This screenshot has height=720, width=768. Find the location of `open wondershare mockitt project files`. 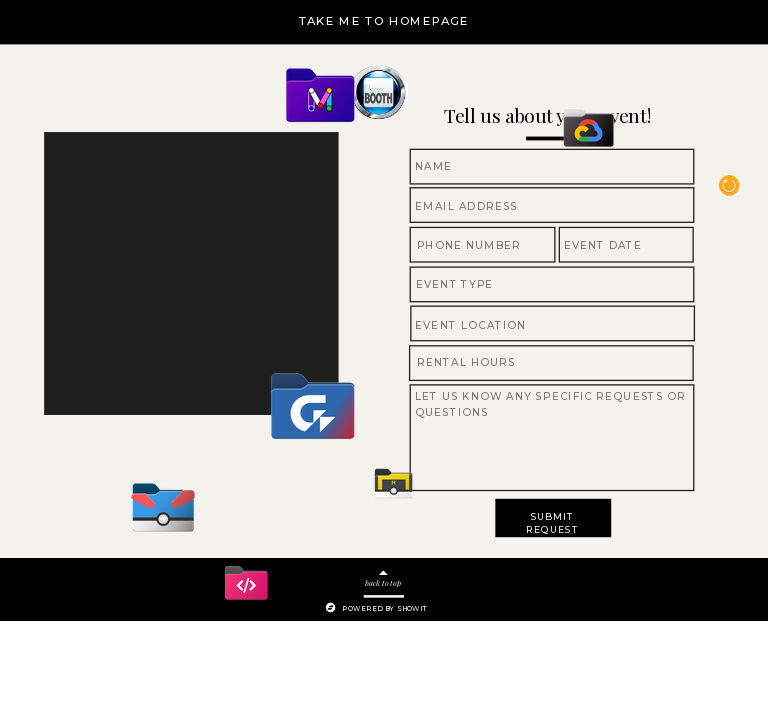

open wondershare mockitt project files is located at coordinates (320, 97).